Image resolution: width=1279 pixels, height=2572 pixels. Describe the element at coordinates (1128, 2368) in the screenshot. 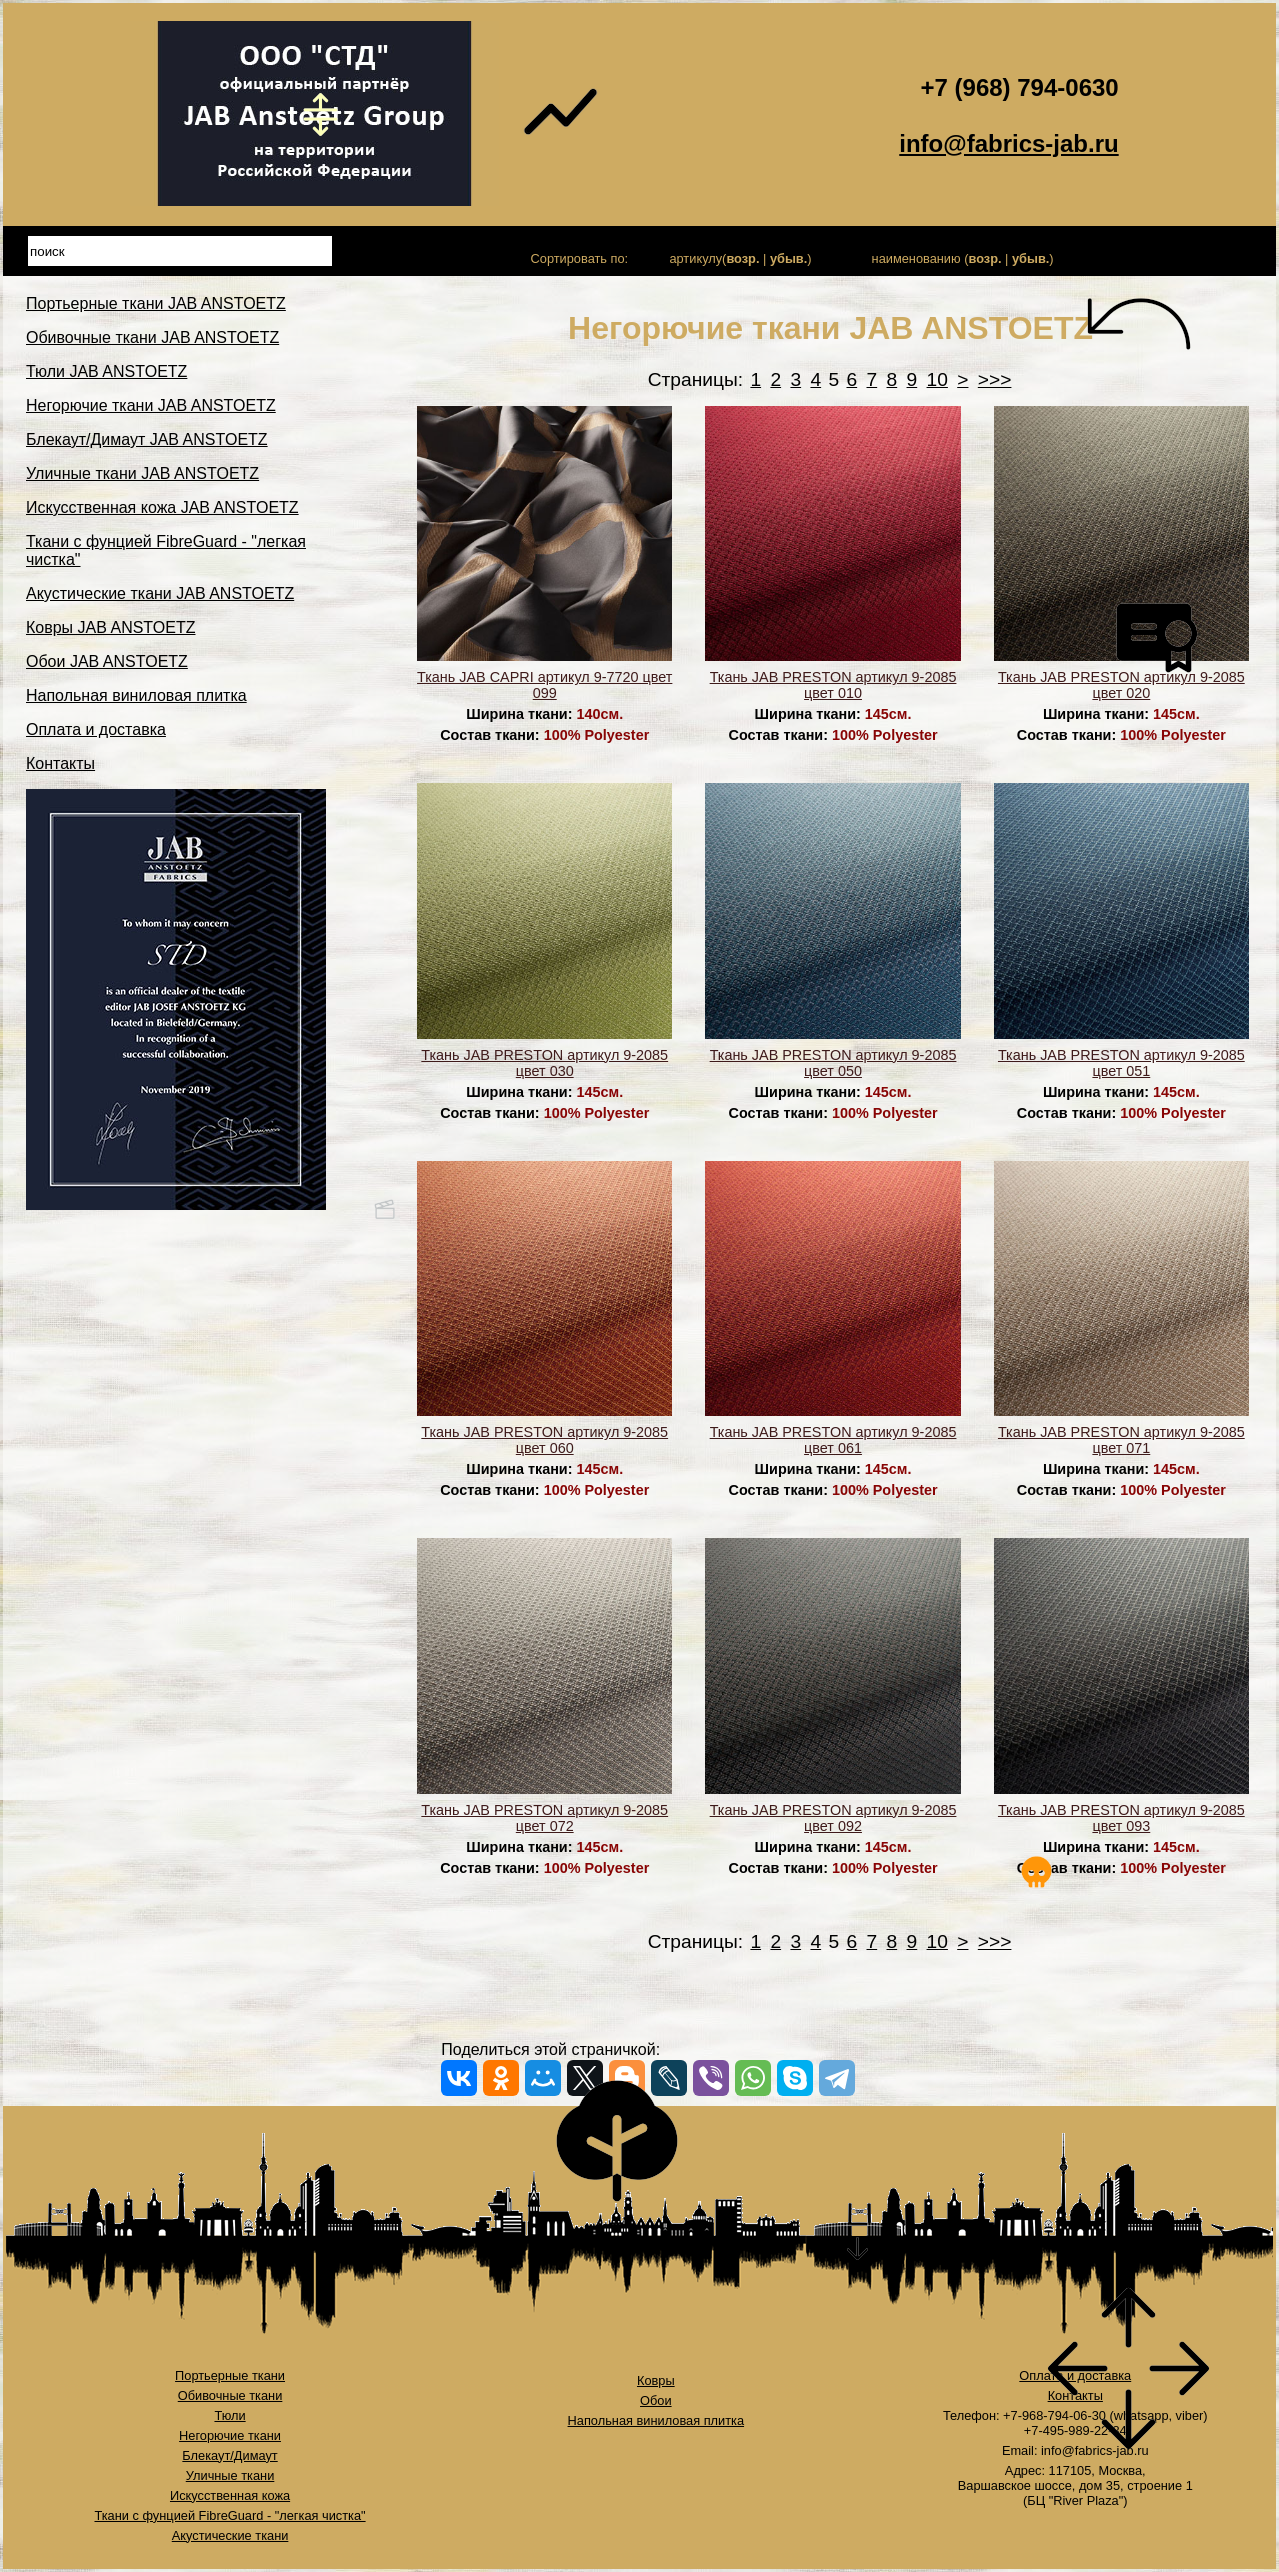

I see `expand content to full screen` at that location.